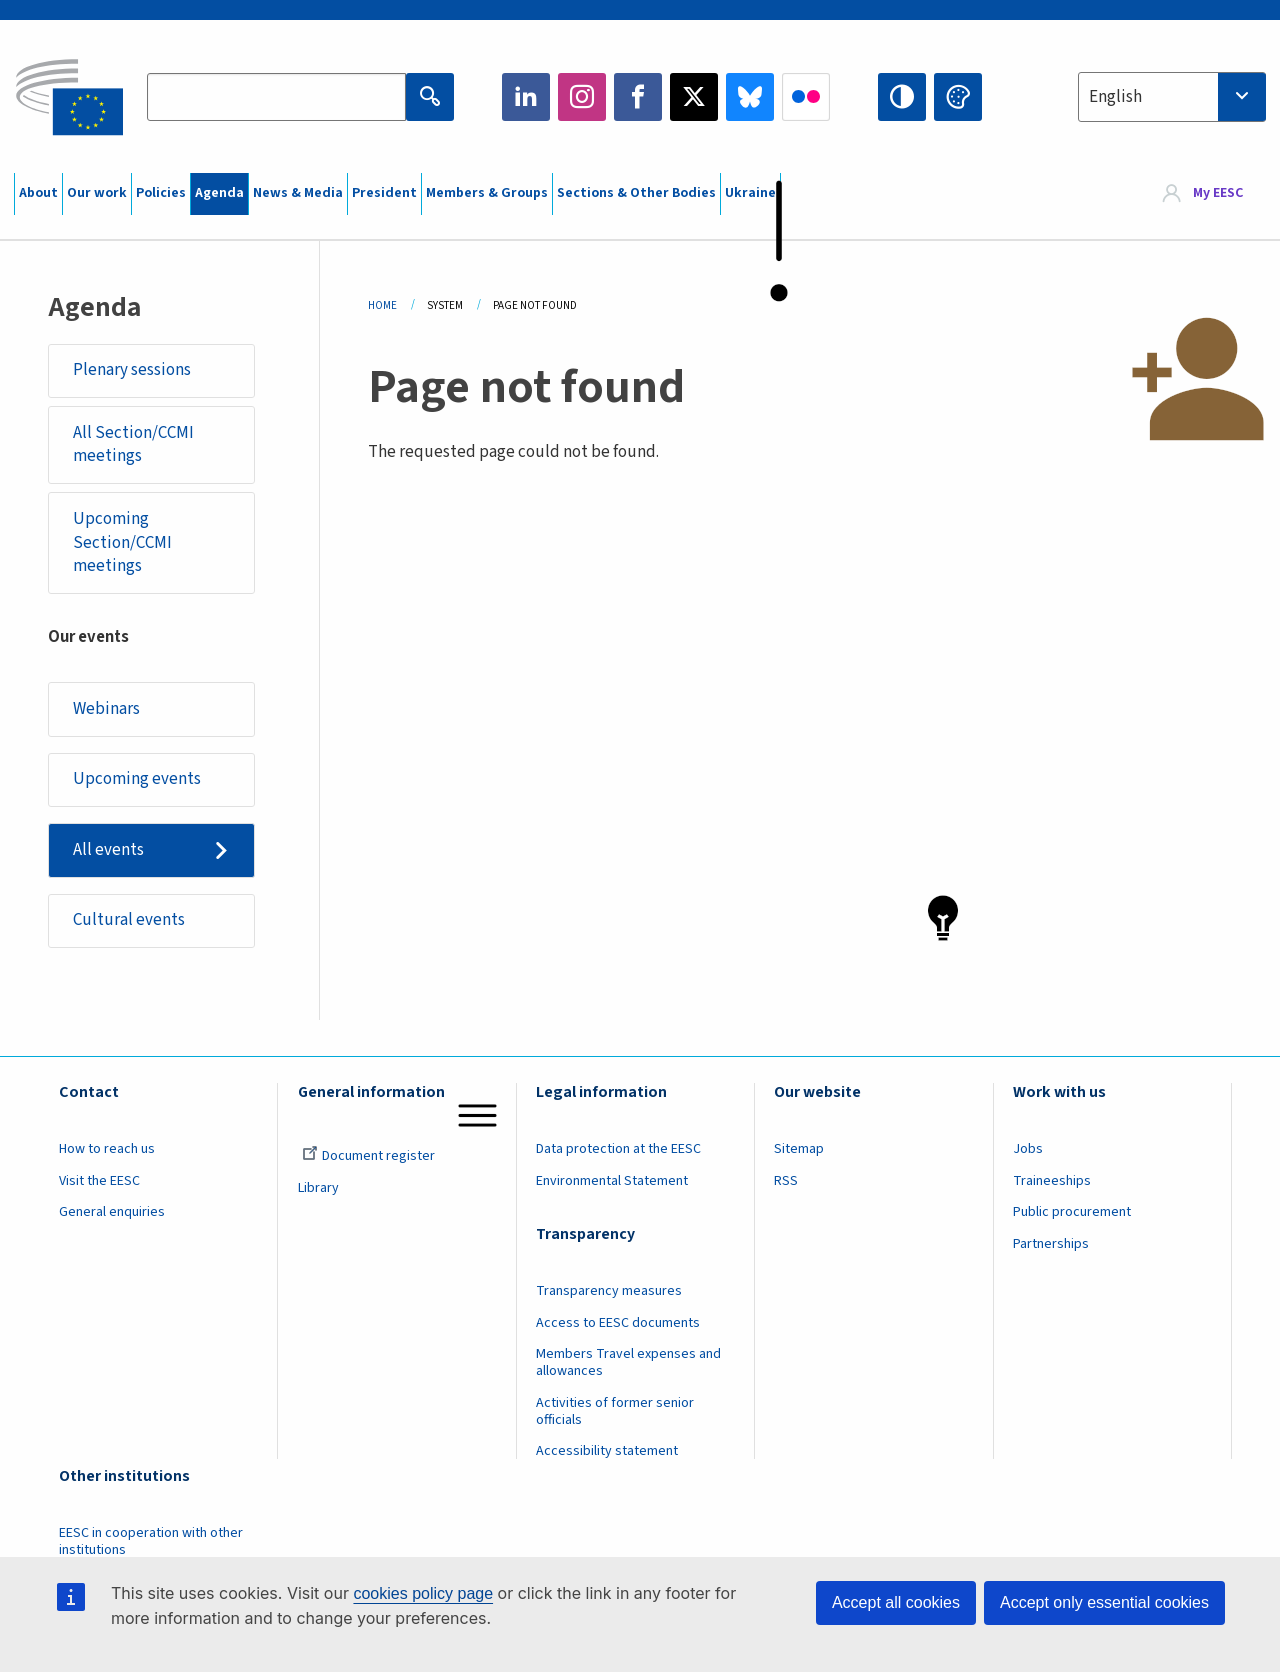 The width and height of the screenshot is (1280, 1672). What do you see at coordinates (1198, 379) in the screenshot?
I see `add a new contact or friend` at bounding box center [1198, 379].